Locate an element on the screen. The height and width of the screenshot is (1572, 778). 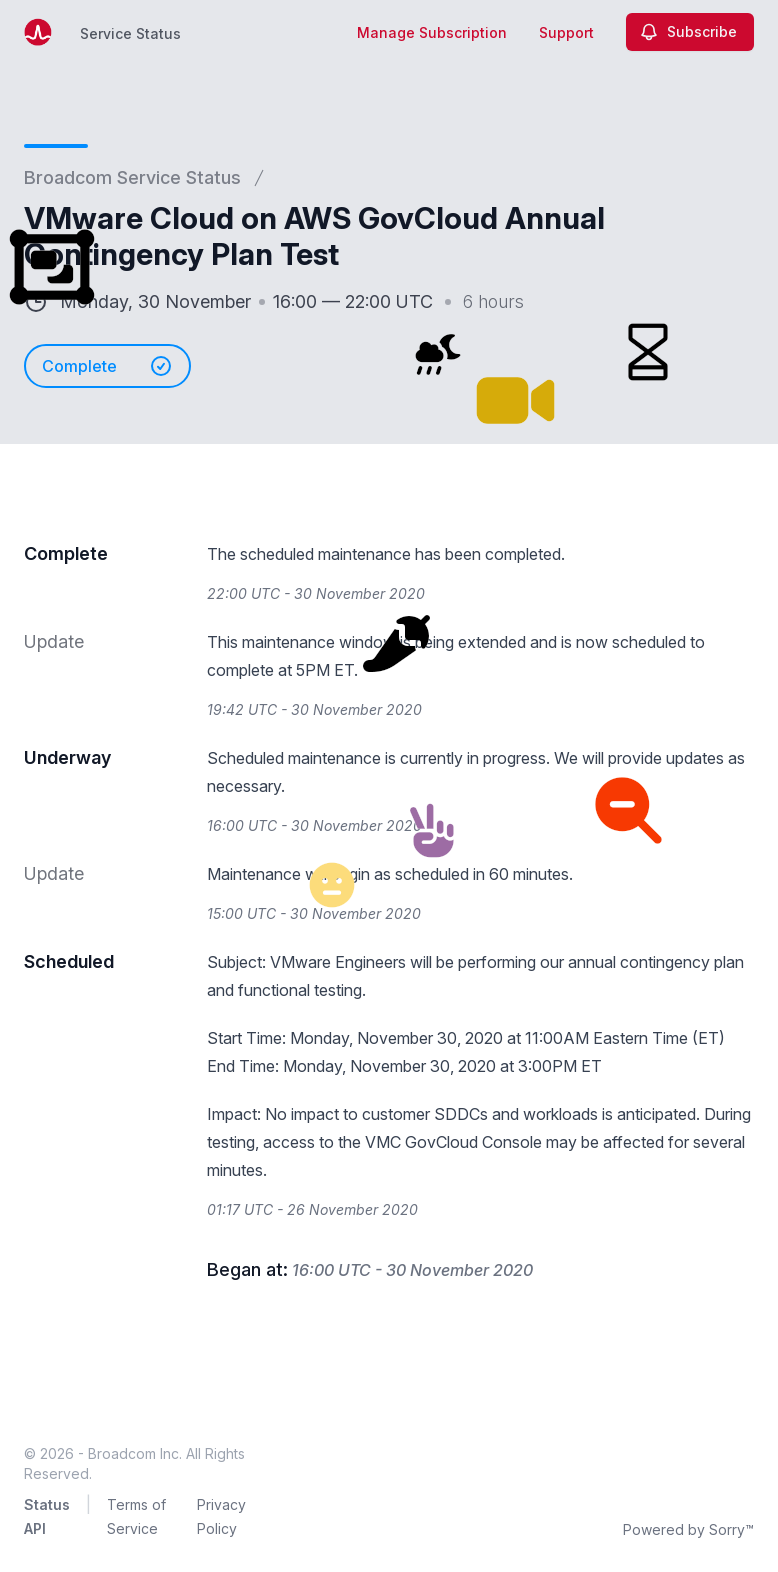
indicate a neutral or indifferent reaction is located at coordinates (332, 885).